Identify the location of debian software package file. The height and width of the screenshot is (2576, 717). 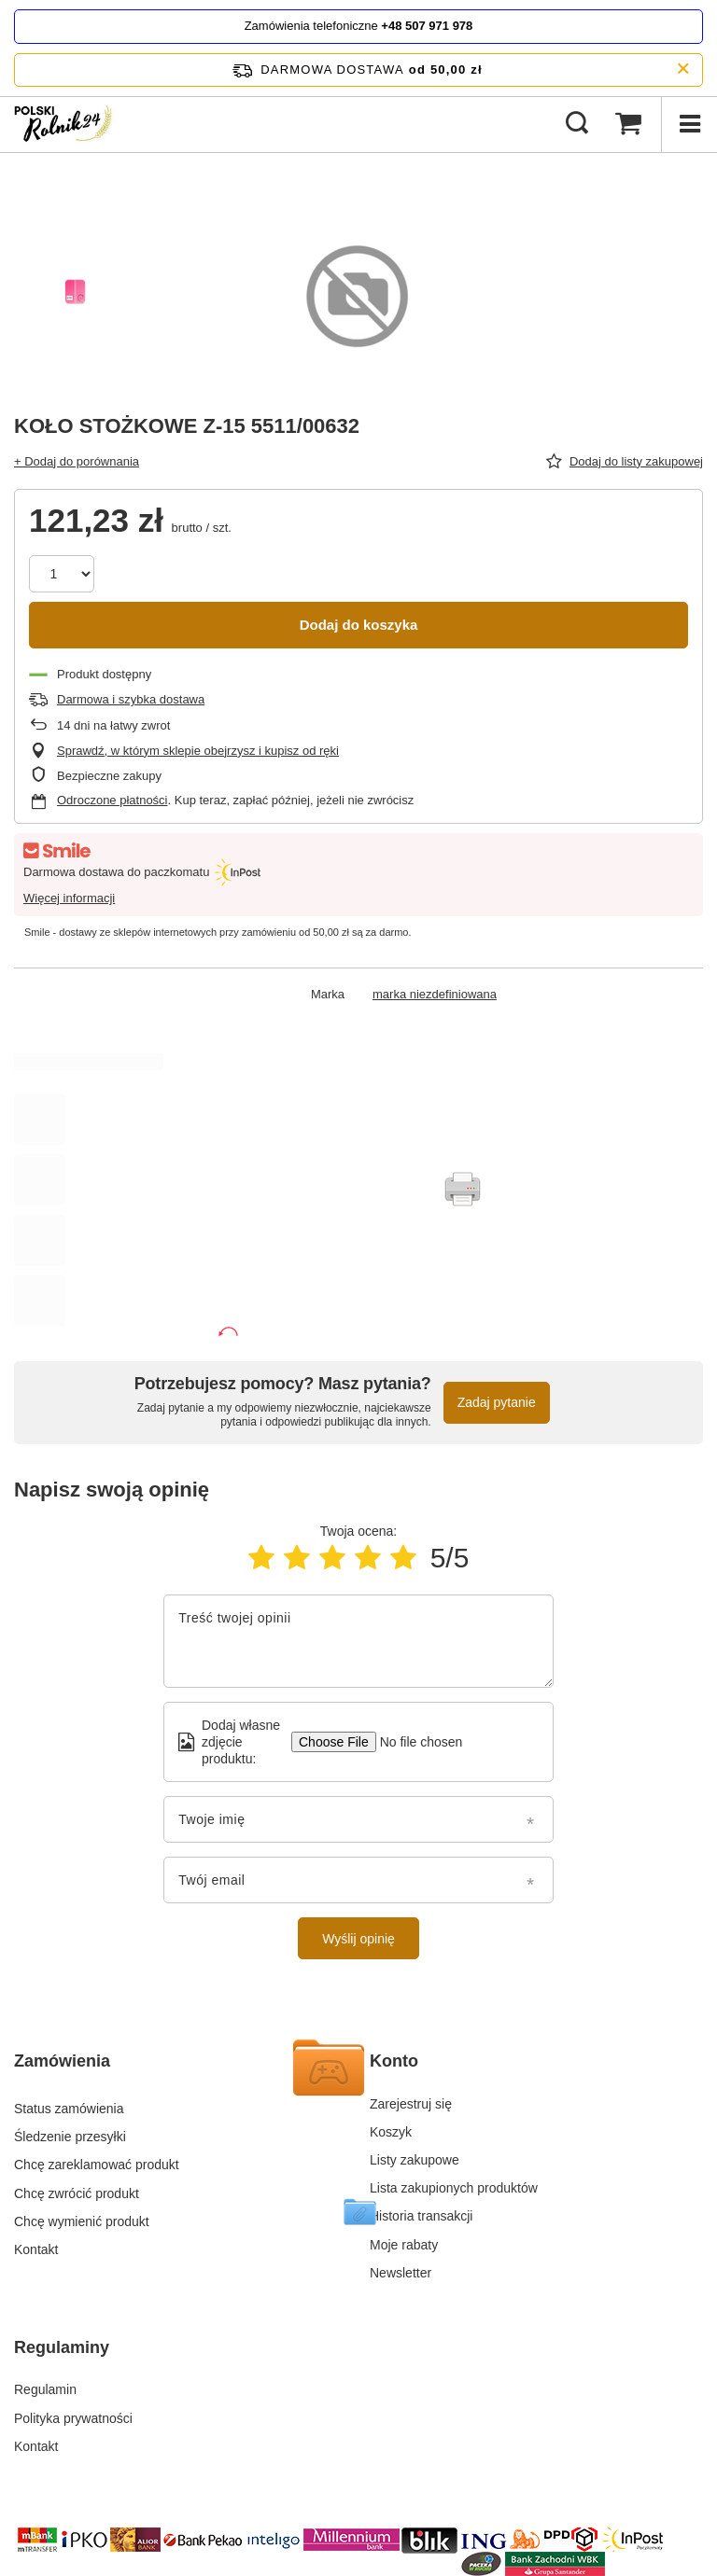
(75, 291).